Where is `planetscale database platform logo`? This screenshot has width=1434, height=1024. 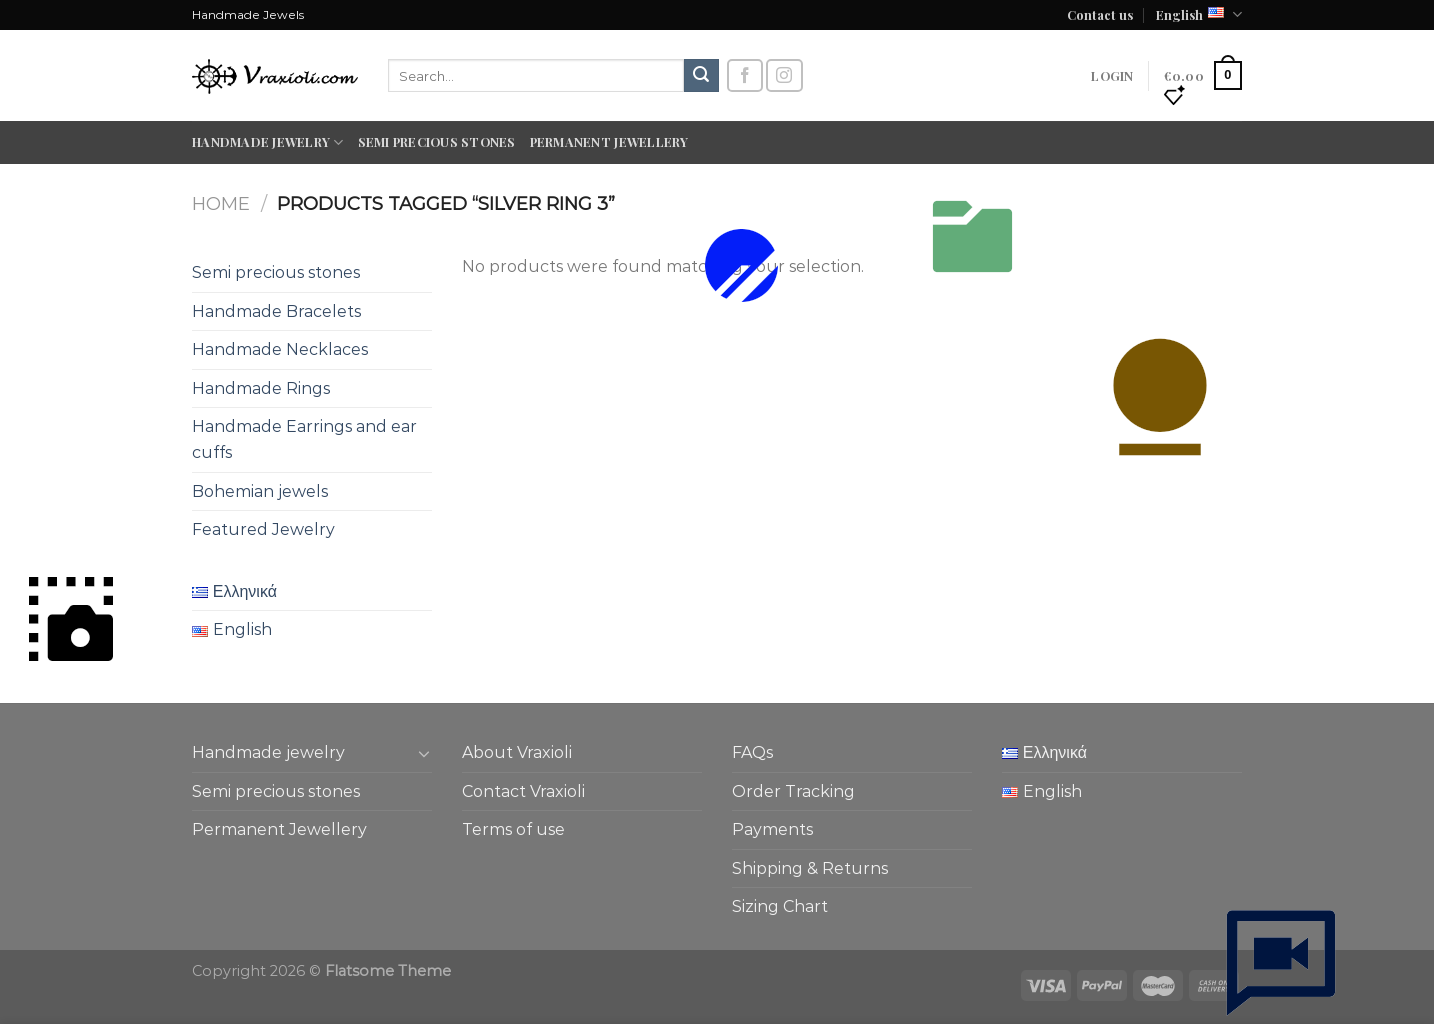 planetscale database platform logo is located at coordinates (741, 265).